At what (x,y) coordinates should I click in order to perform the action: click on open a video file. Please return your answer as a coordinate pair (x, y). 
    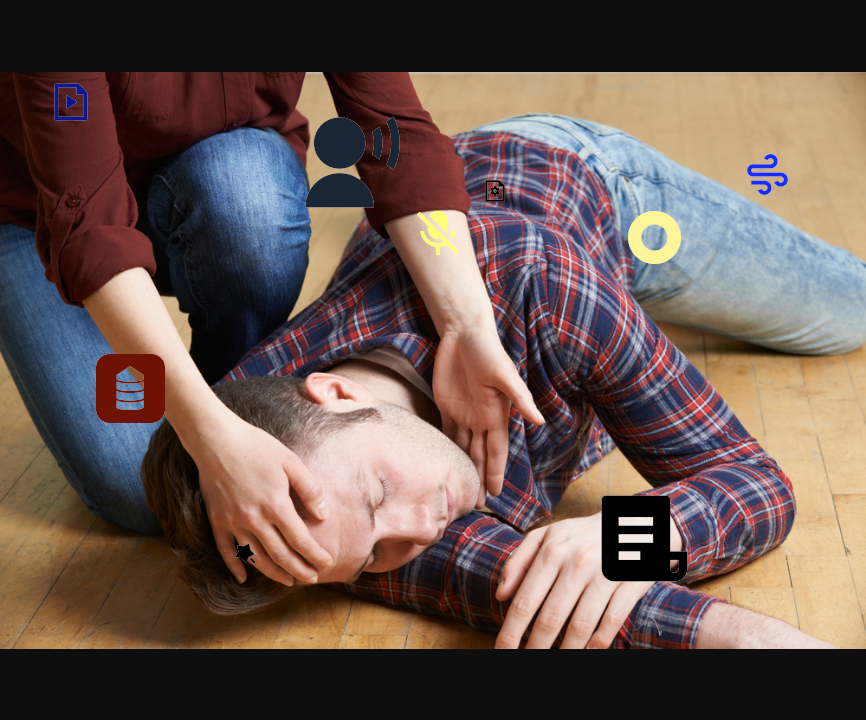
    Looking at the image, I should click on (71, 102).